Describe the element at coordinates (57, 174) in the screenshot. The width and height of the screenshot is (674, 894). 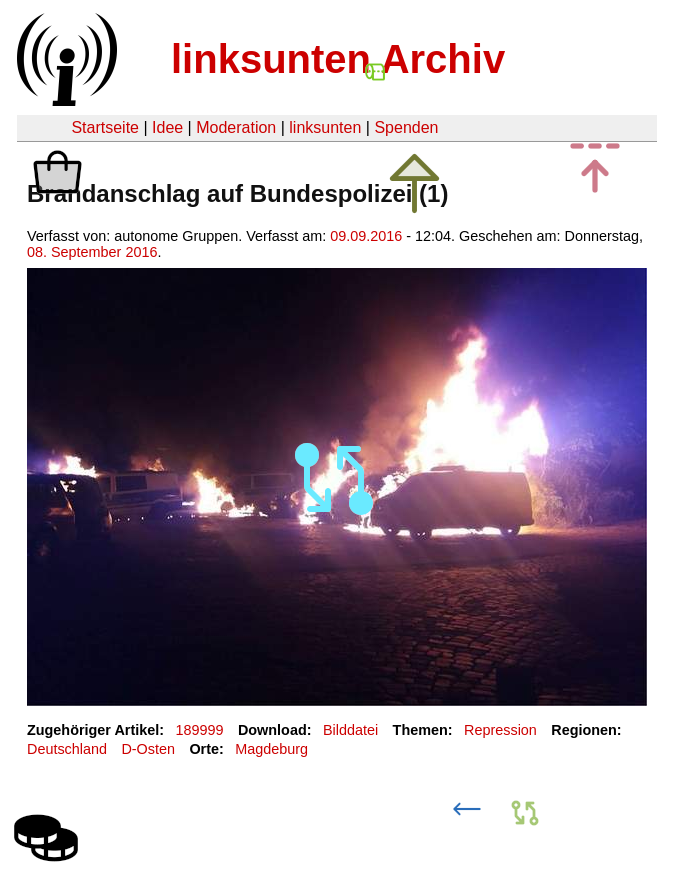
I see `view your shopping bag` at that location.